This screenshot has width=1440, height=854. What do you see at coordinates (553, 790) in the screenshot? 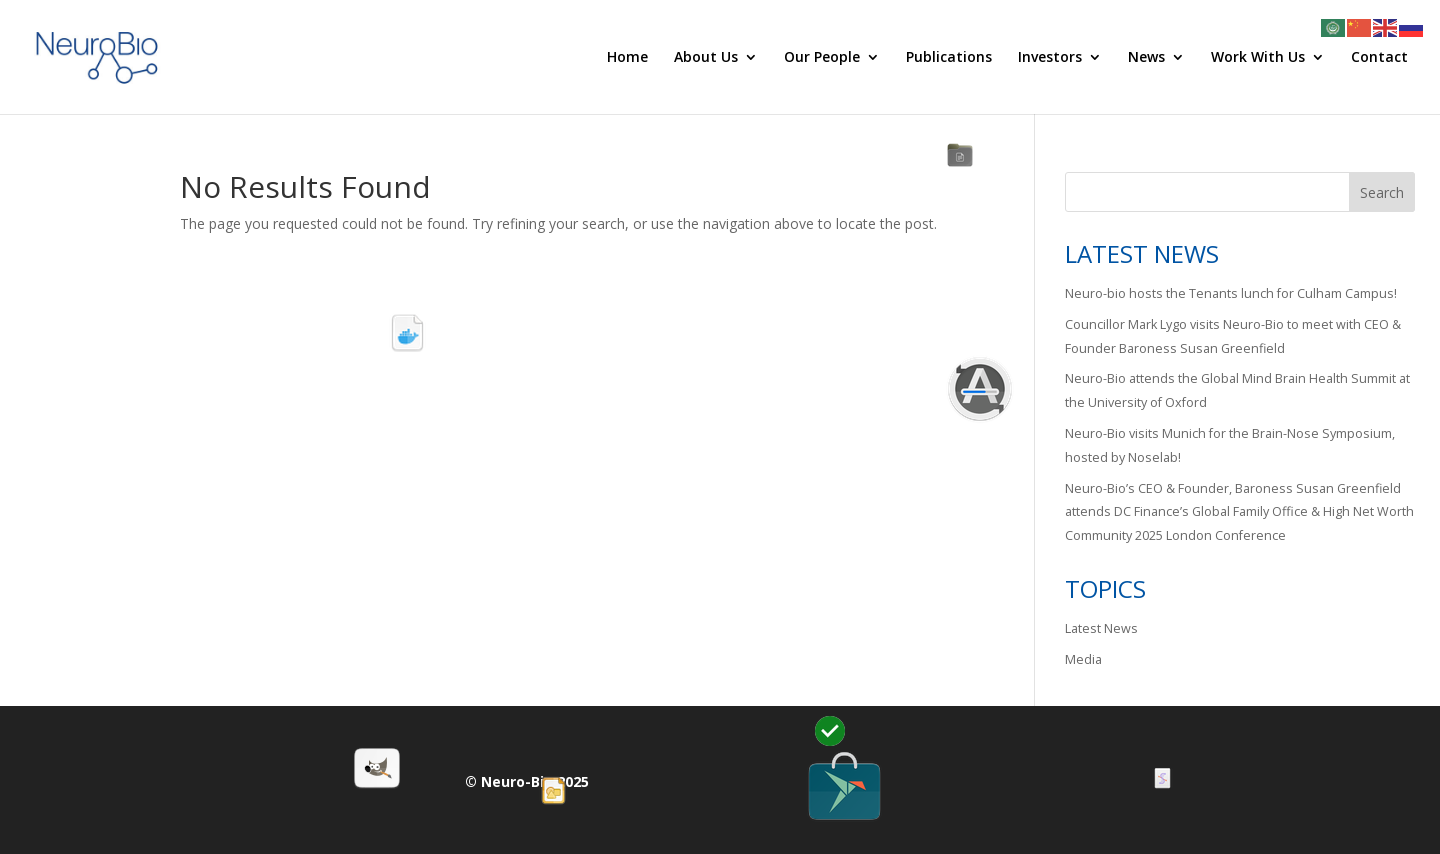
I see `open a libreoffice draw document` at bounding box center [553, 790].